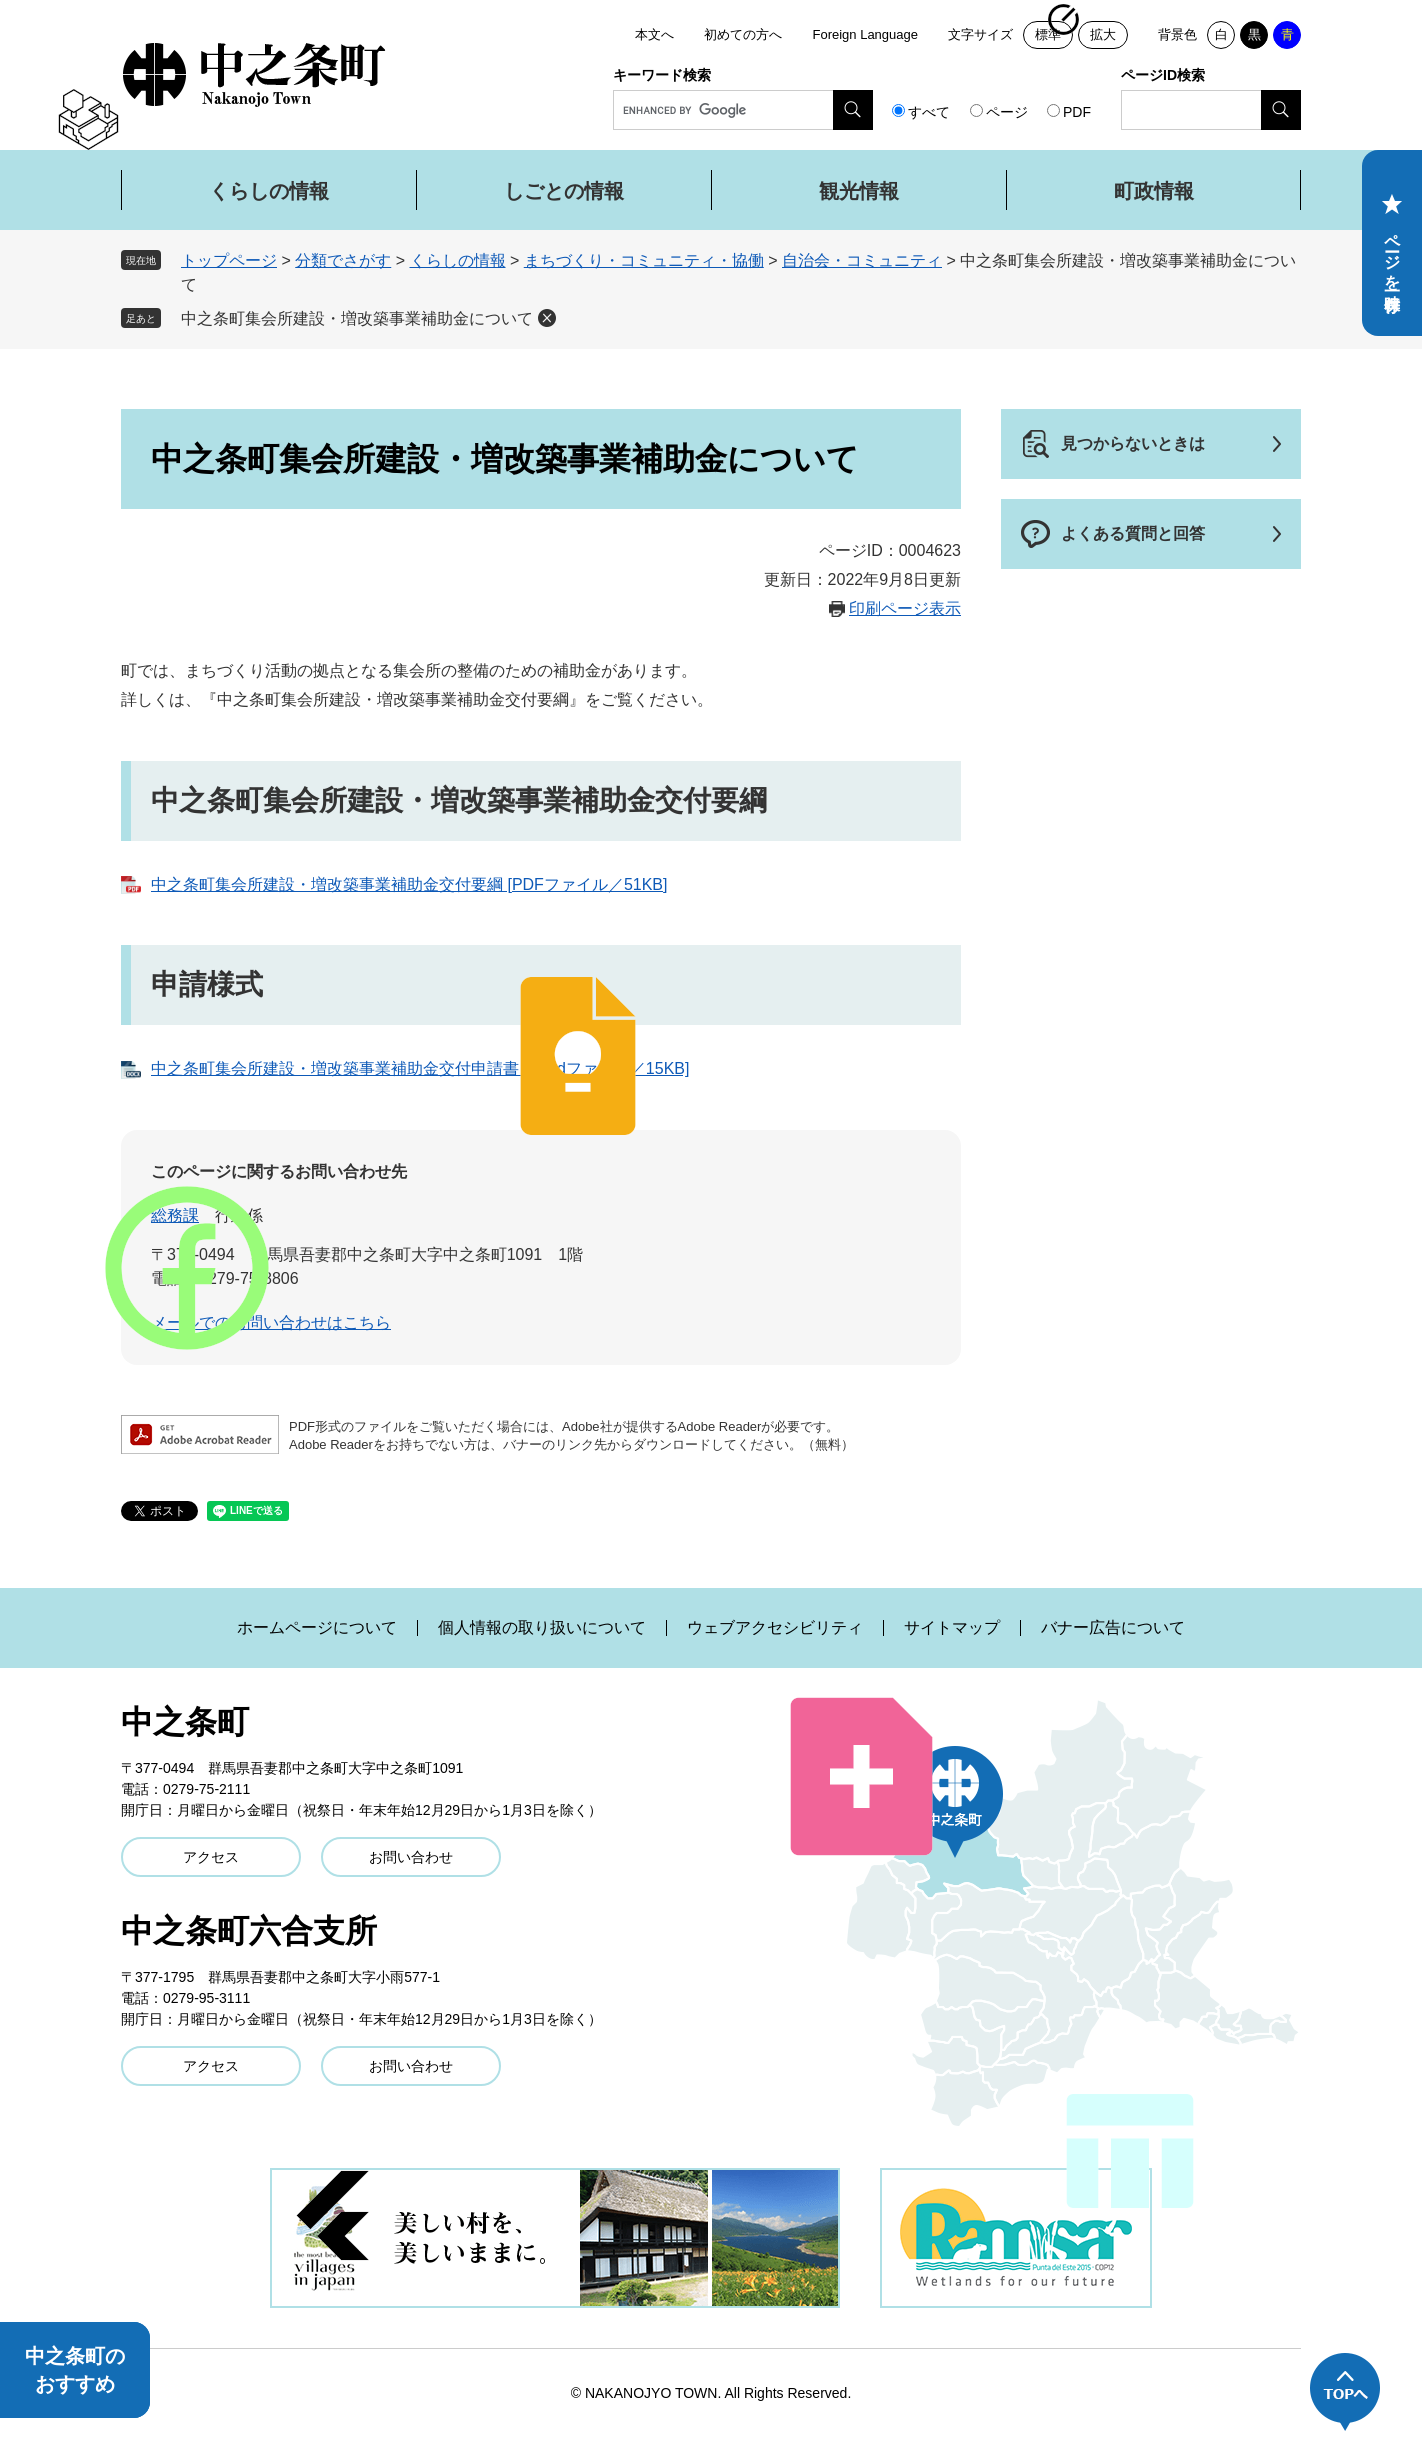  What do you see at coordinates (578, 1056) in the screenshot?
I see `open google keep app` at bounding box center [578, 1056].